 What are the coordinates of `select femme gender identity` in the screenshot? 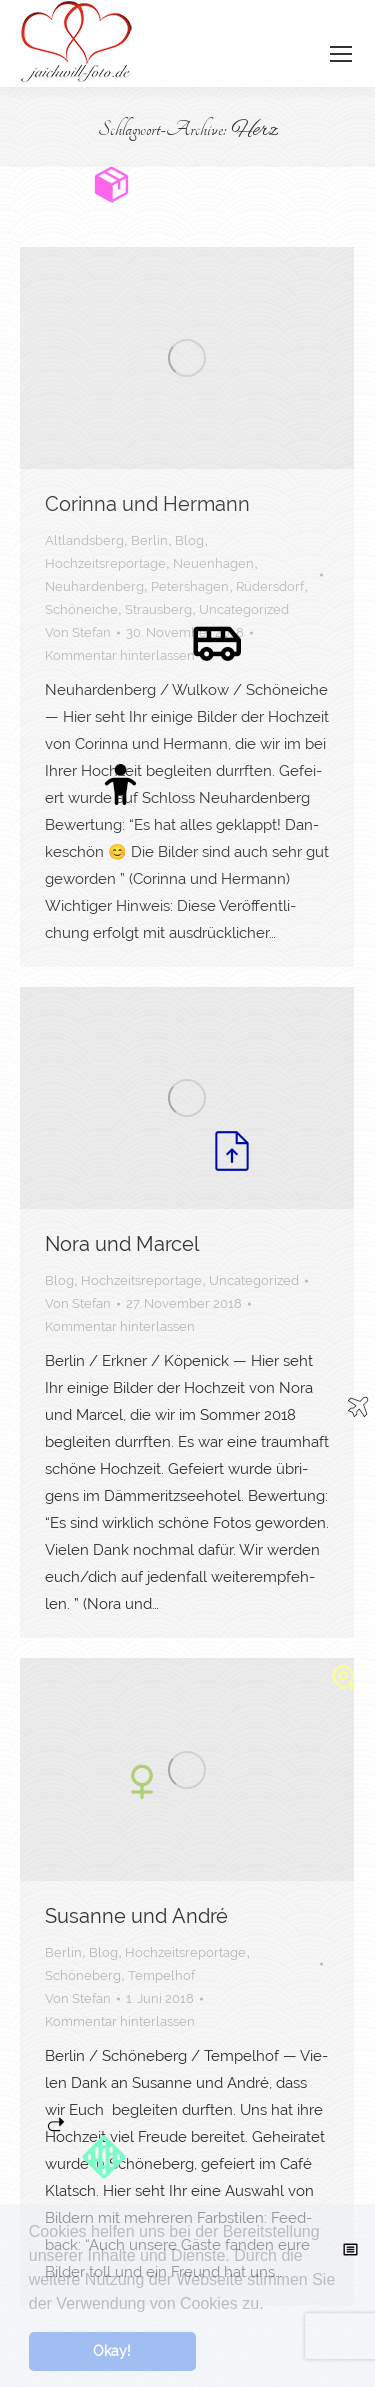 It's located at (142, 1781).